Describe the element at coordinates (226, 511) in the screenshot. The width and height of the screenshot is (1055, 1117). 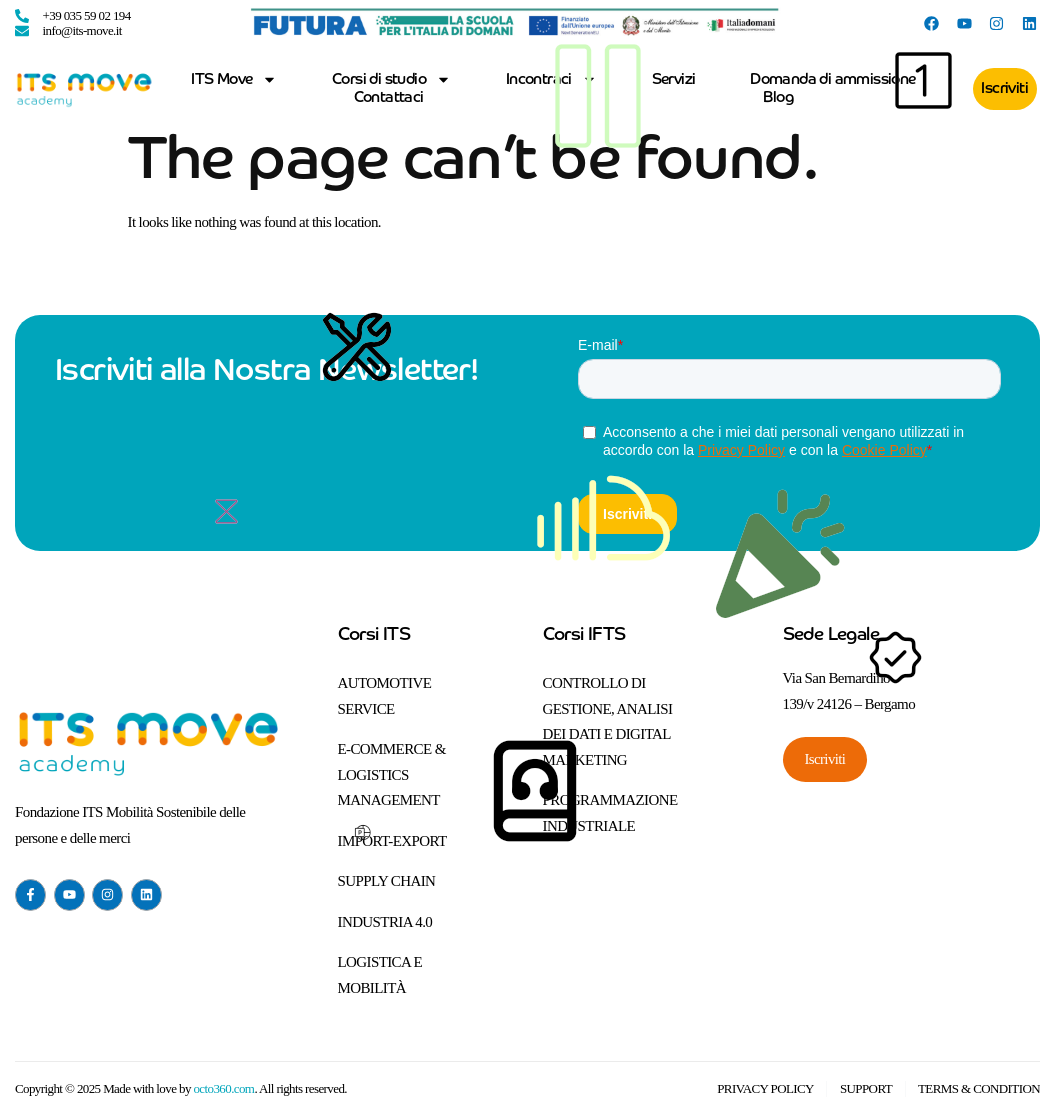
I see `indicates loading or processing in progress` at that location.